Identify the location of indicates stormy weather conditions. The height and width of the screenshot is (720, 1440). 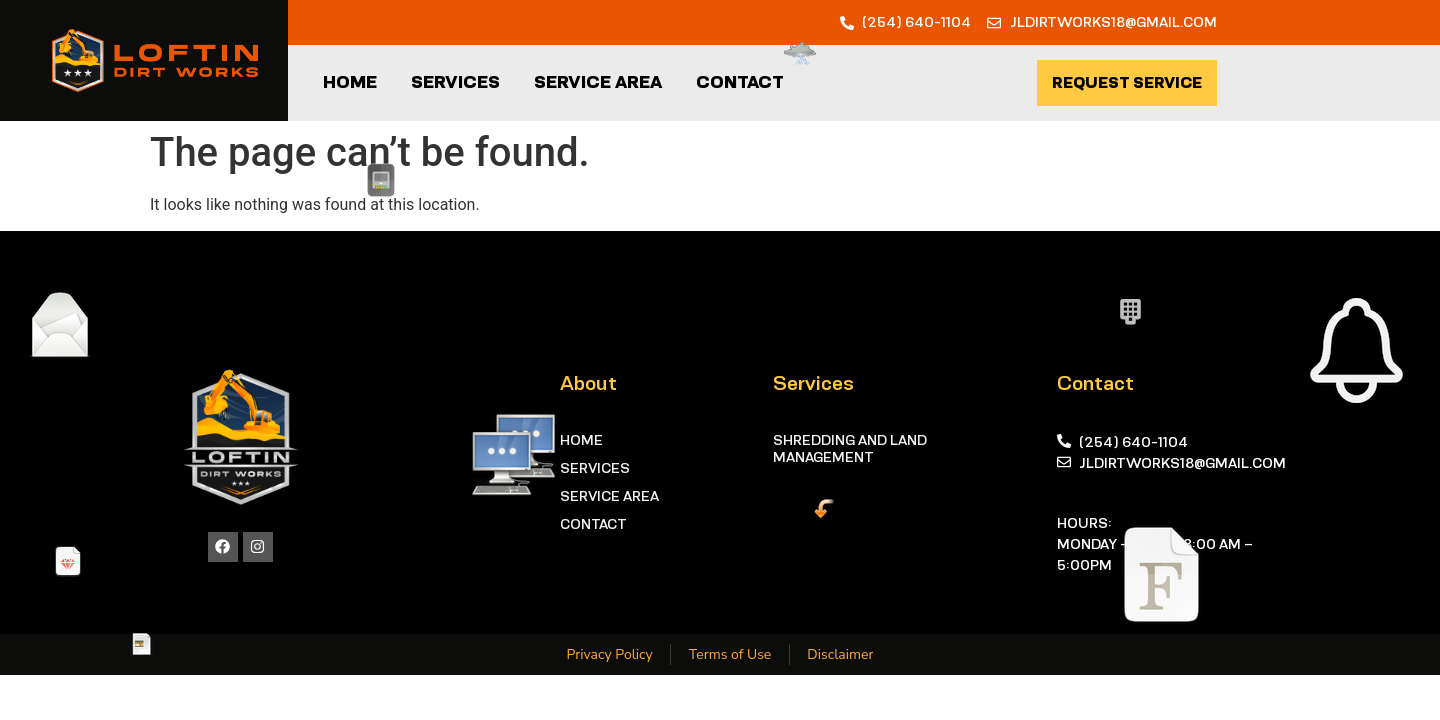
(800, 52).